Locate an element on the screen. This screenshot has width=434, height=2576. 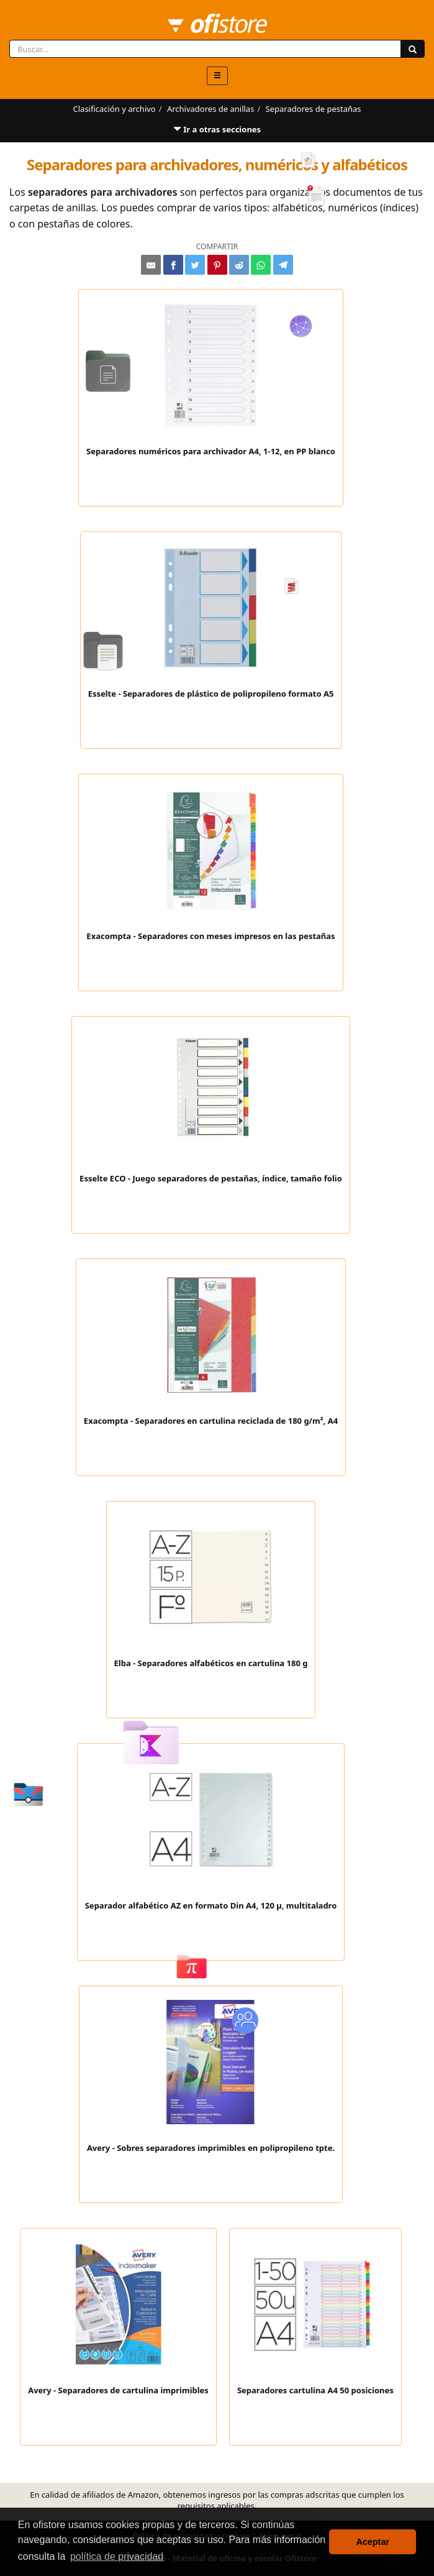
access network workgroup or shared resources is located at coordinates (301, 326).